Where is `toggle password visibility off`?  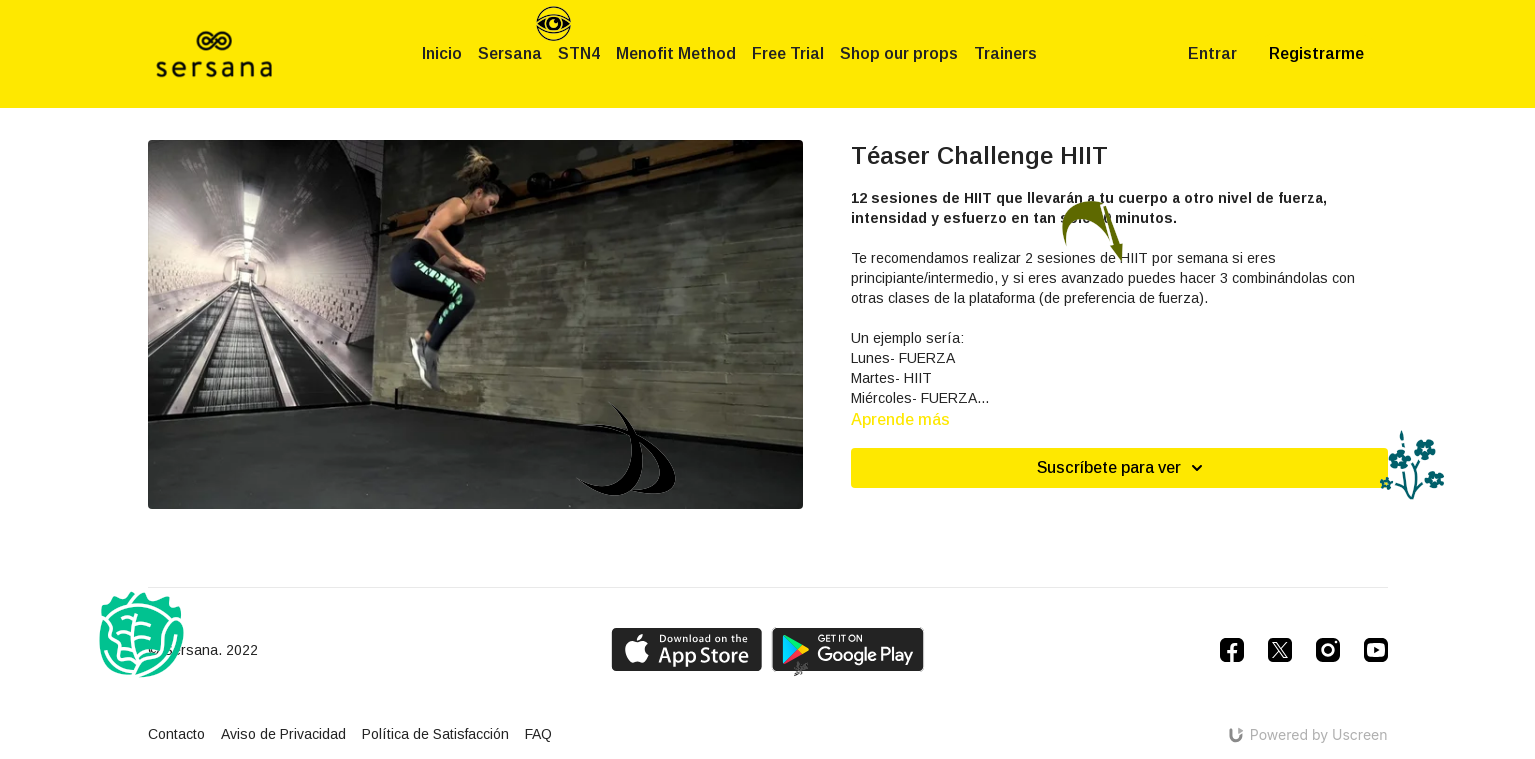 toggle password visibility off is located at coordinates (553, 23).